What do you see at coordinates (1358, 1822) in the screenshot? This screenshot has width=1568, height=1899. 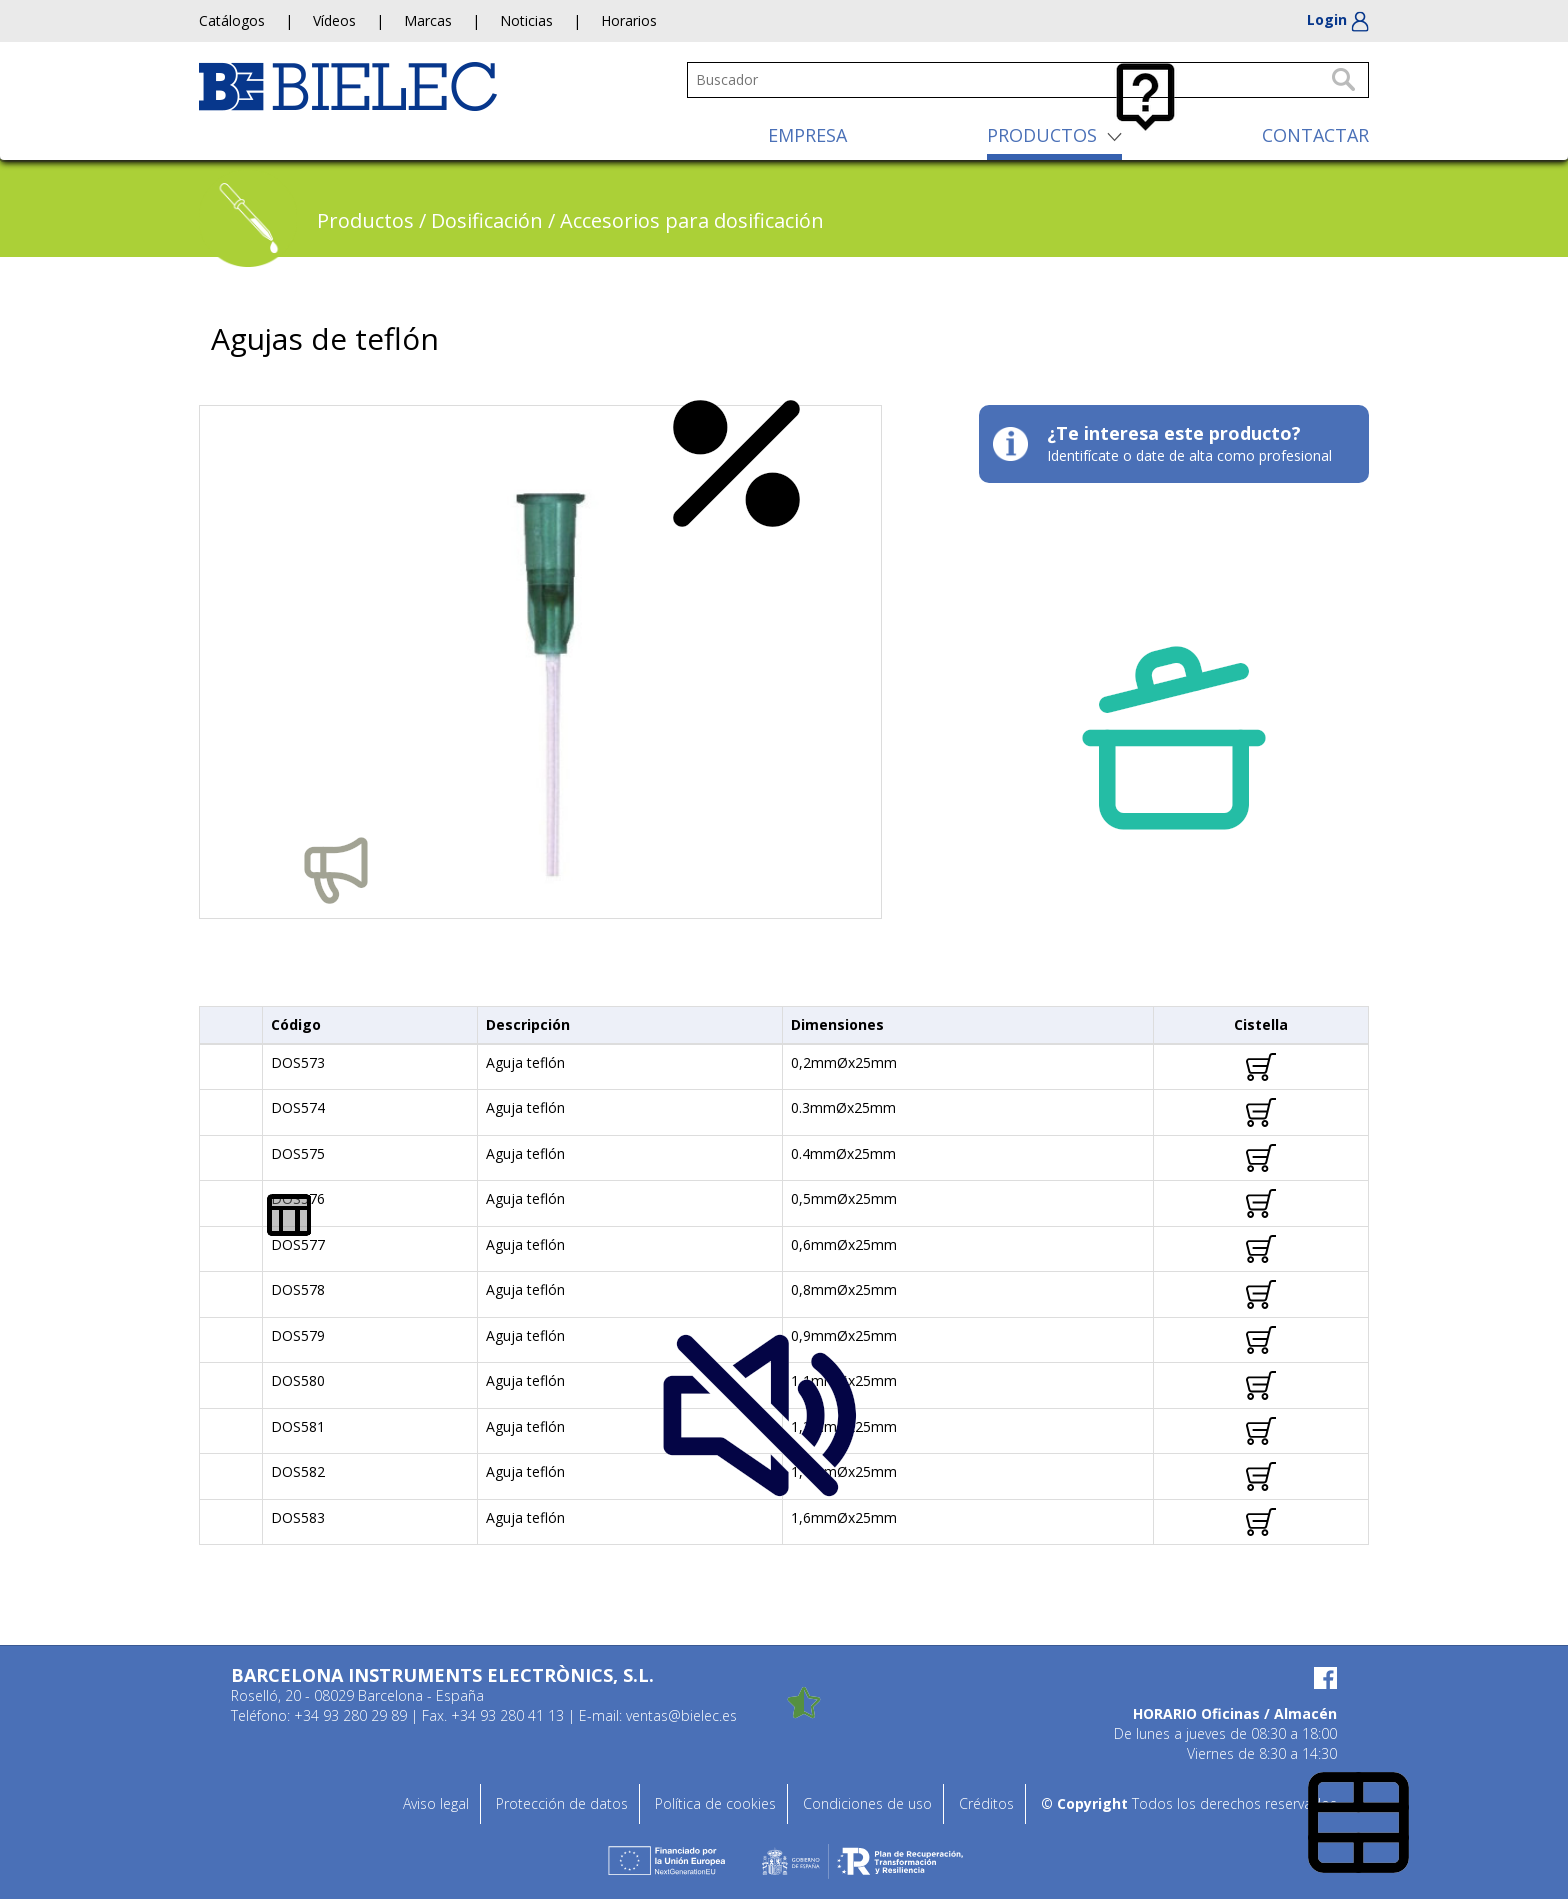 I see `merge selected table cells` at bounding box center [1358, 1822].